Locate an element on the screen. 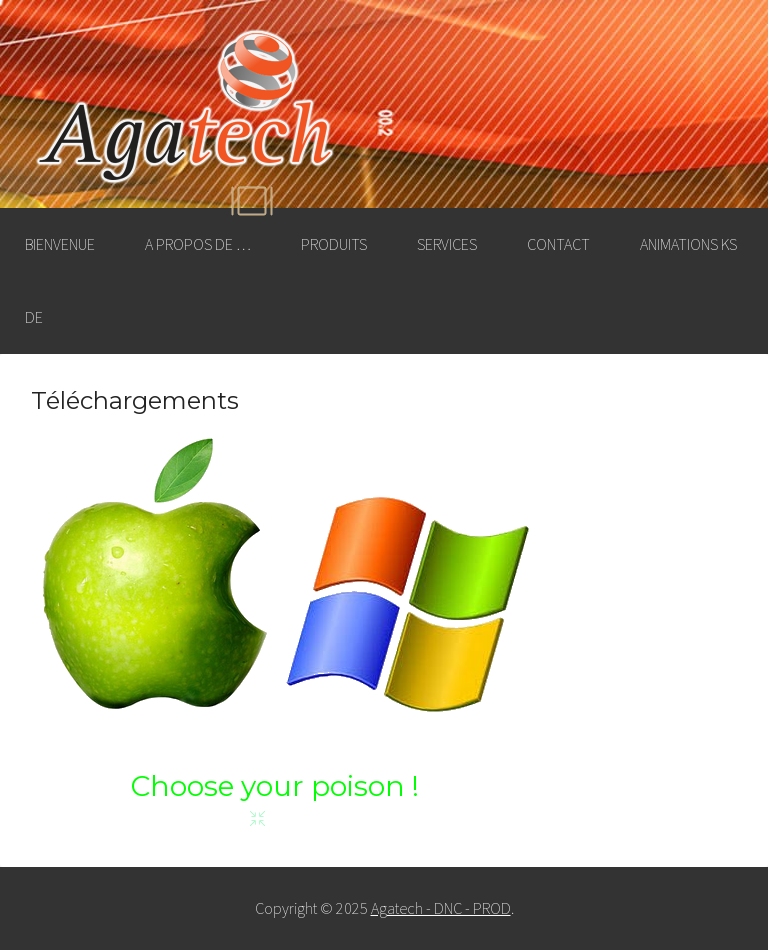  start a slideshow presentation is located at coordinates (252, 201).